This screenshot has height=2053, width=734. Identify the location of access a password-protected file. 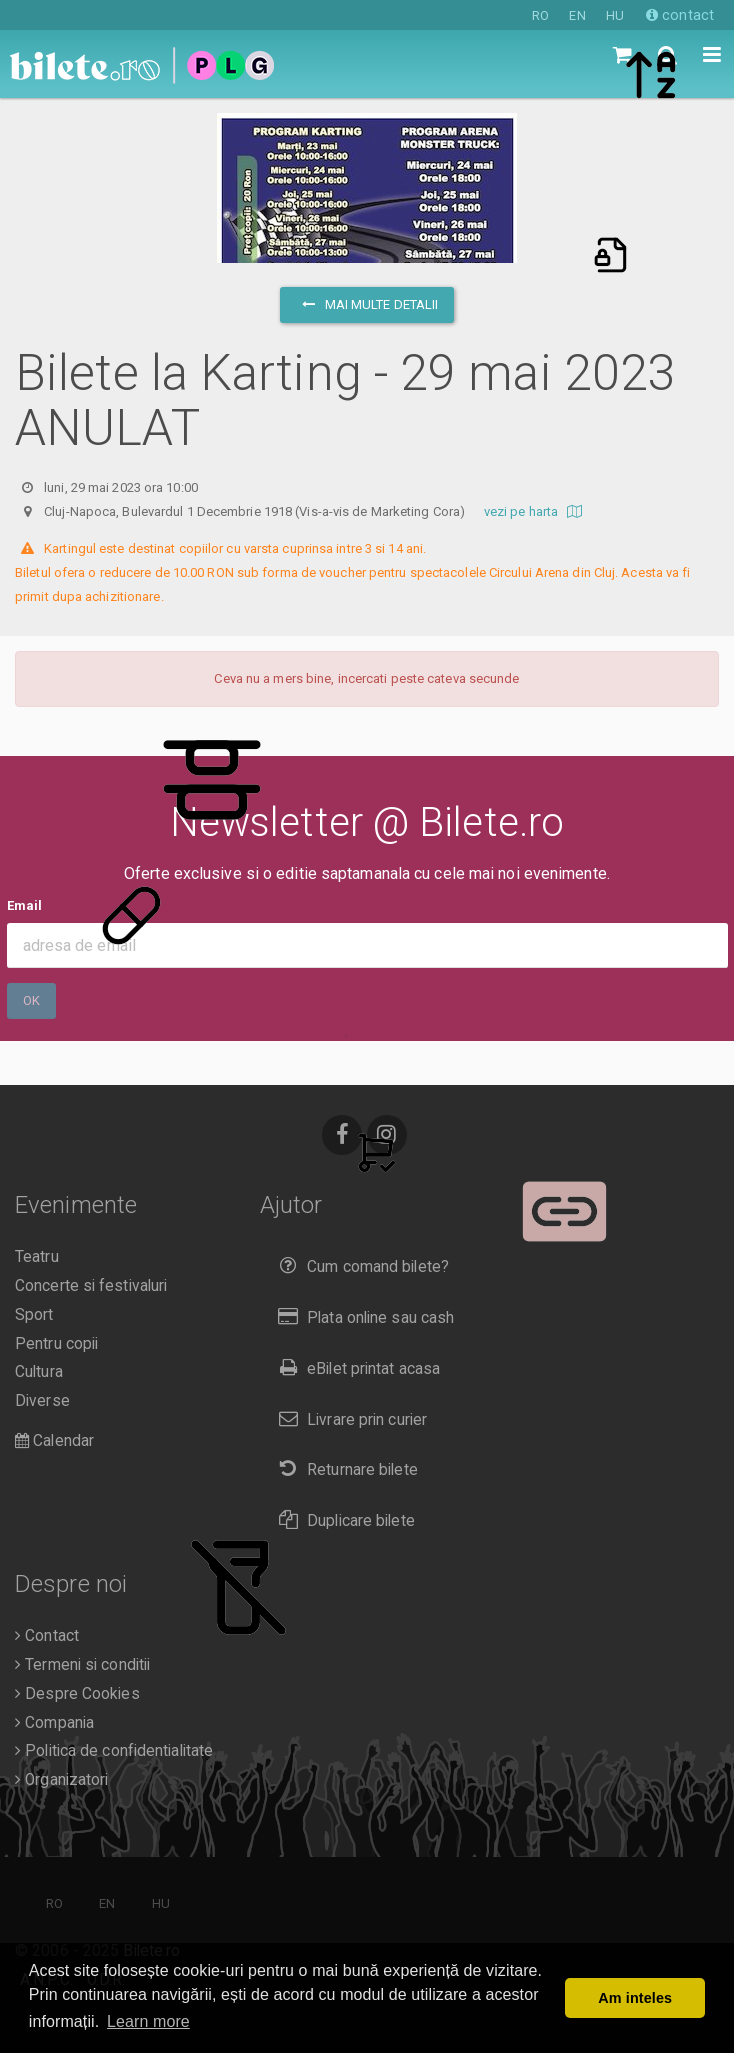
(612, 255).